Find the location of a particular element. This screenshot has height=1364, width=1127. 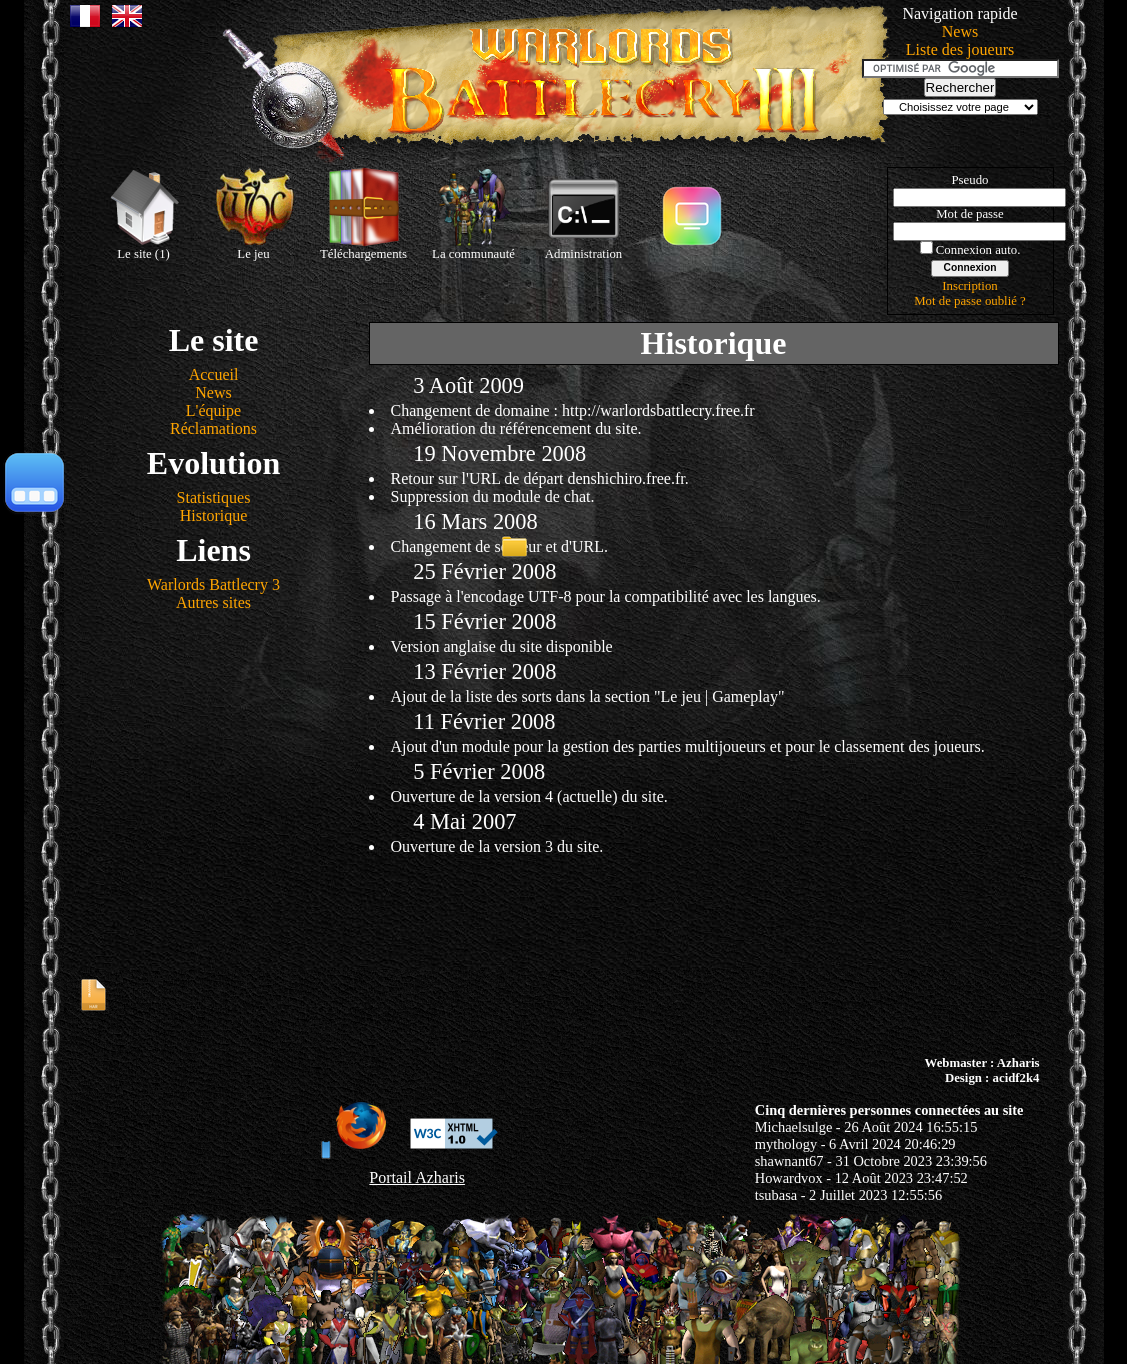

open display color preferences is located at coordinates (692, 217).